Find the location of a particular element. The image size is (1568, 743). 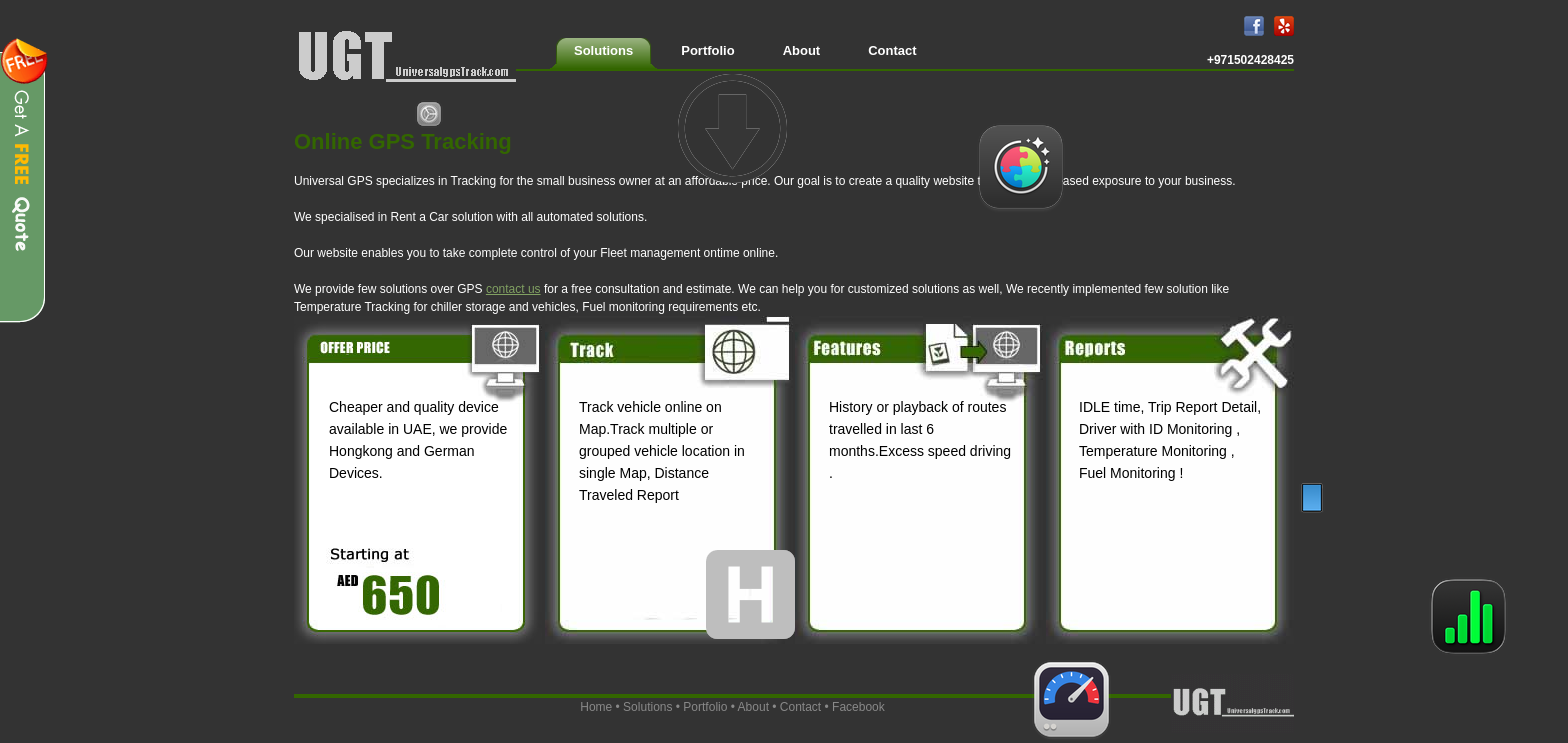

open system resource monitor is located at coordinates (1071, 699).